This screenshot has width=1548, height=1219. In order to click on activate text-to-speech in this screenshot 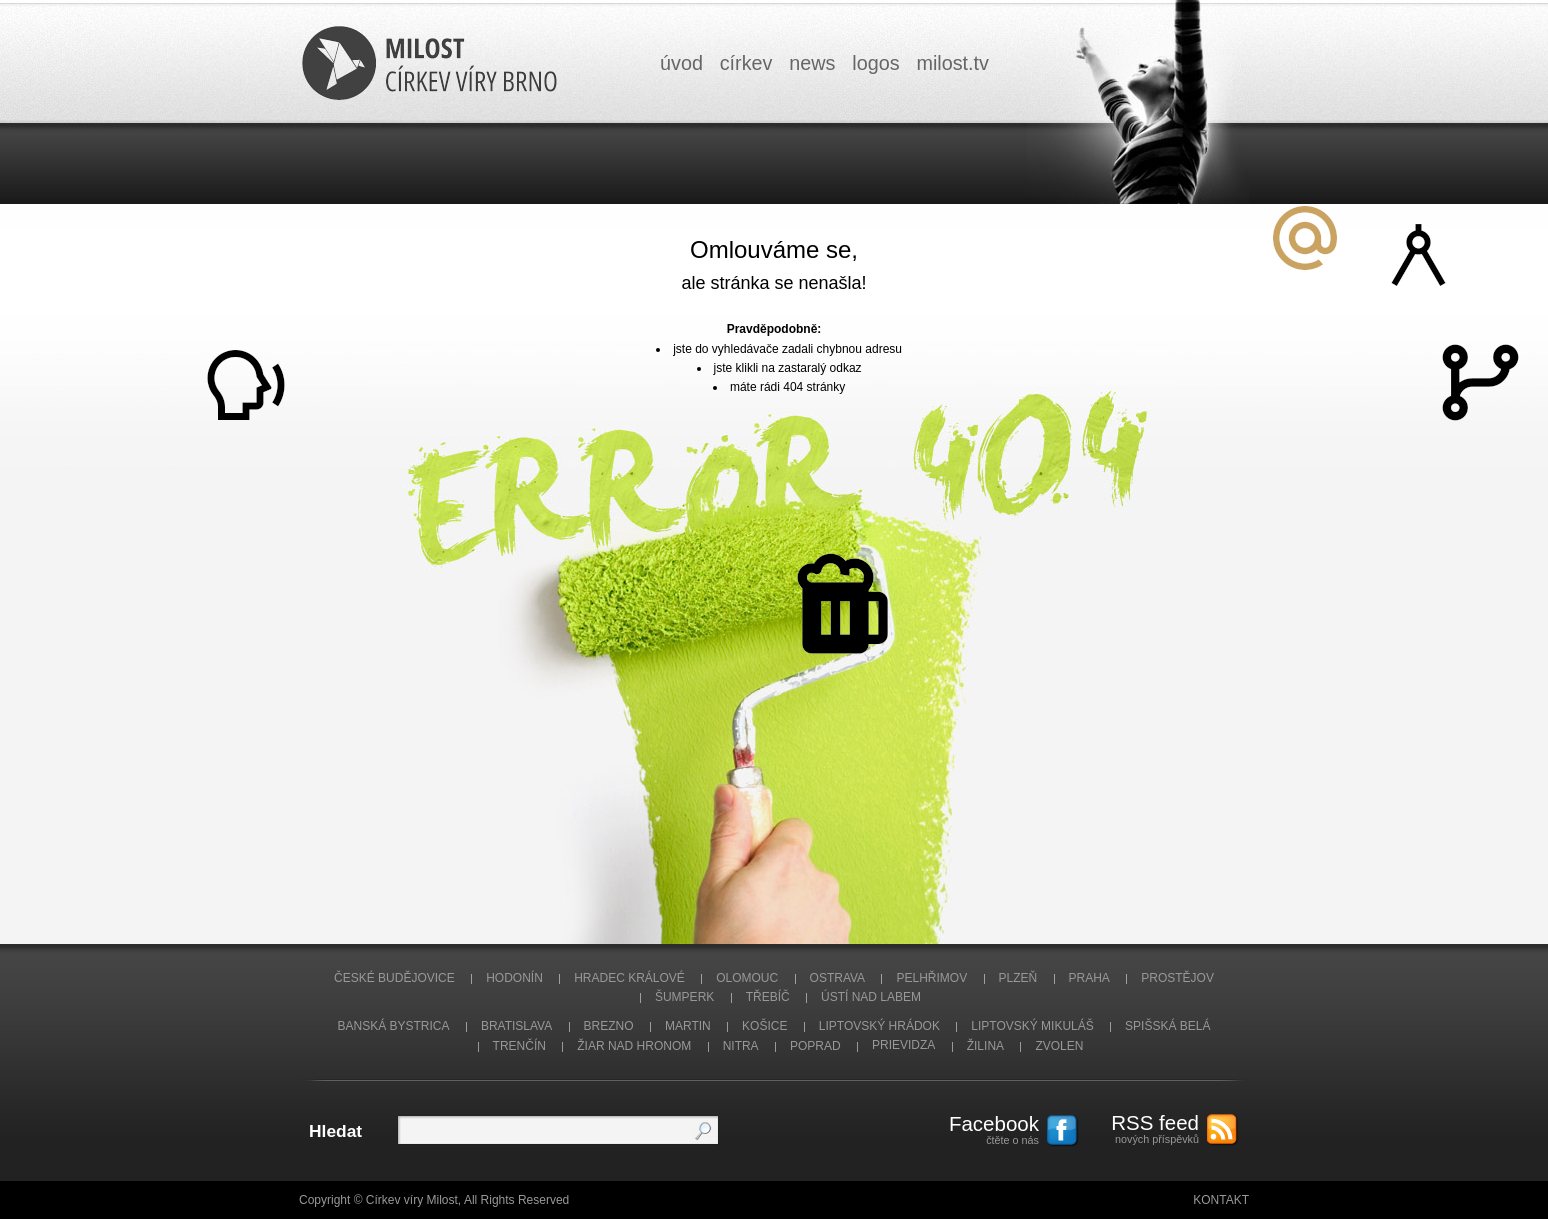, I will do `click(246, 385)`.